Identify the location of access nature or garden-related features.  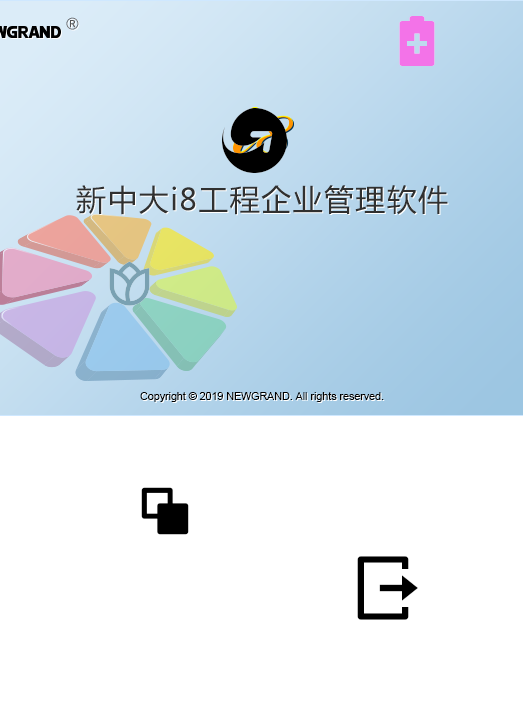
(129, 283).